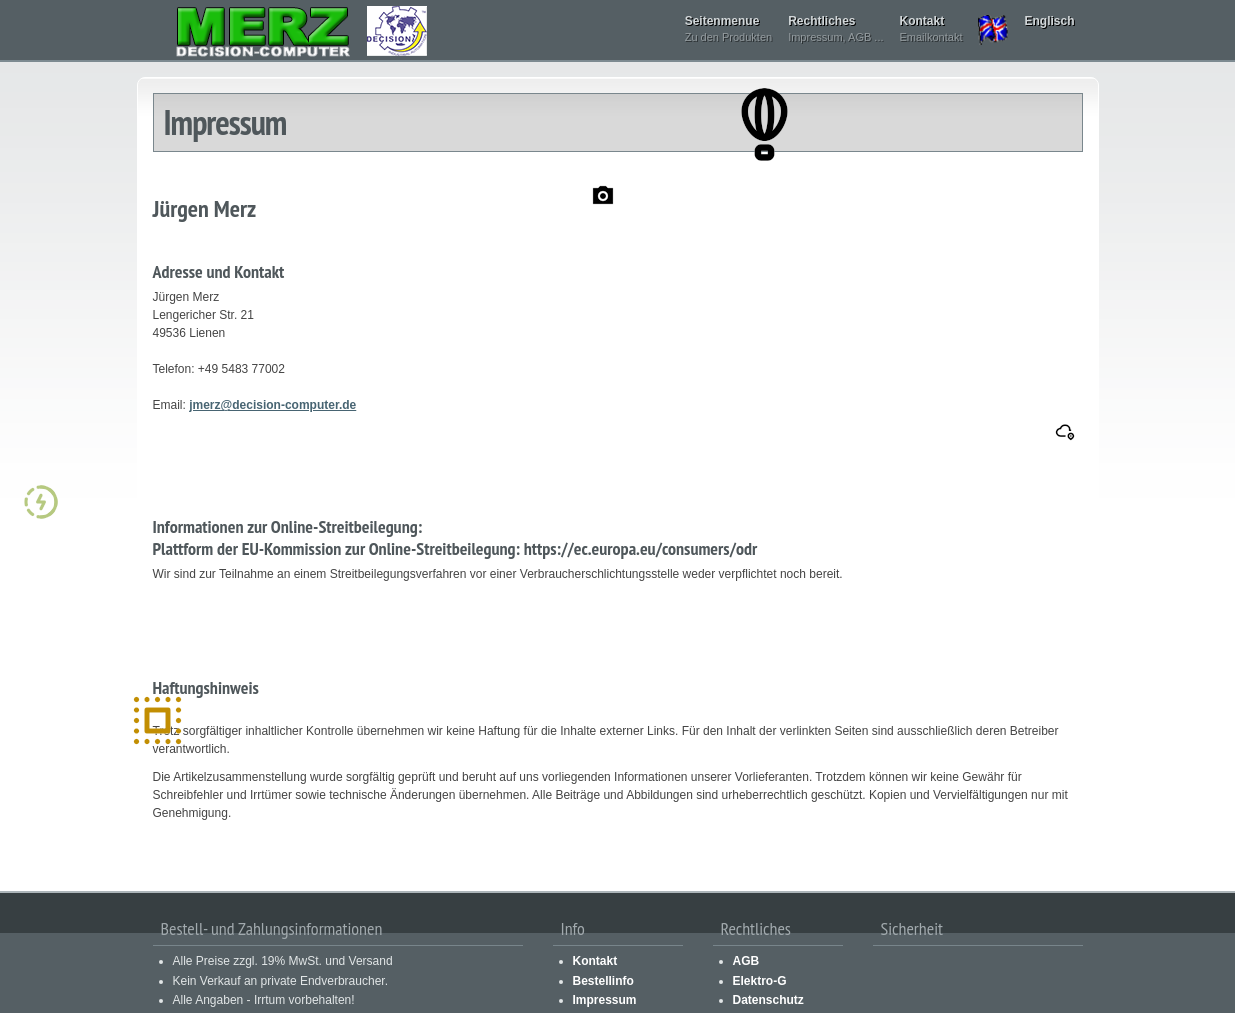  I want to click on battery is currently charging, so click(41, 502).